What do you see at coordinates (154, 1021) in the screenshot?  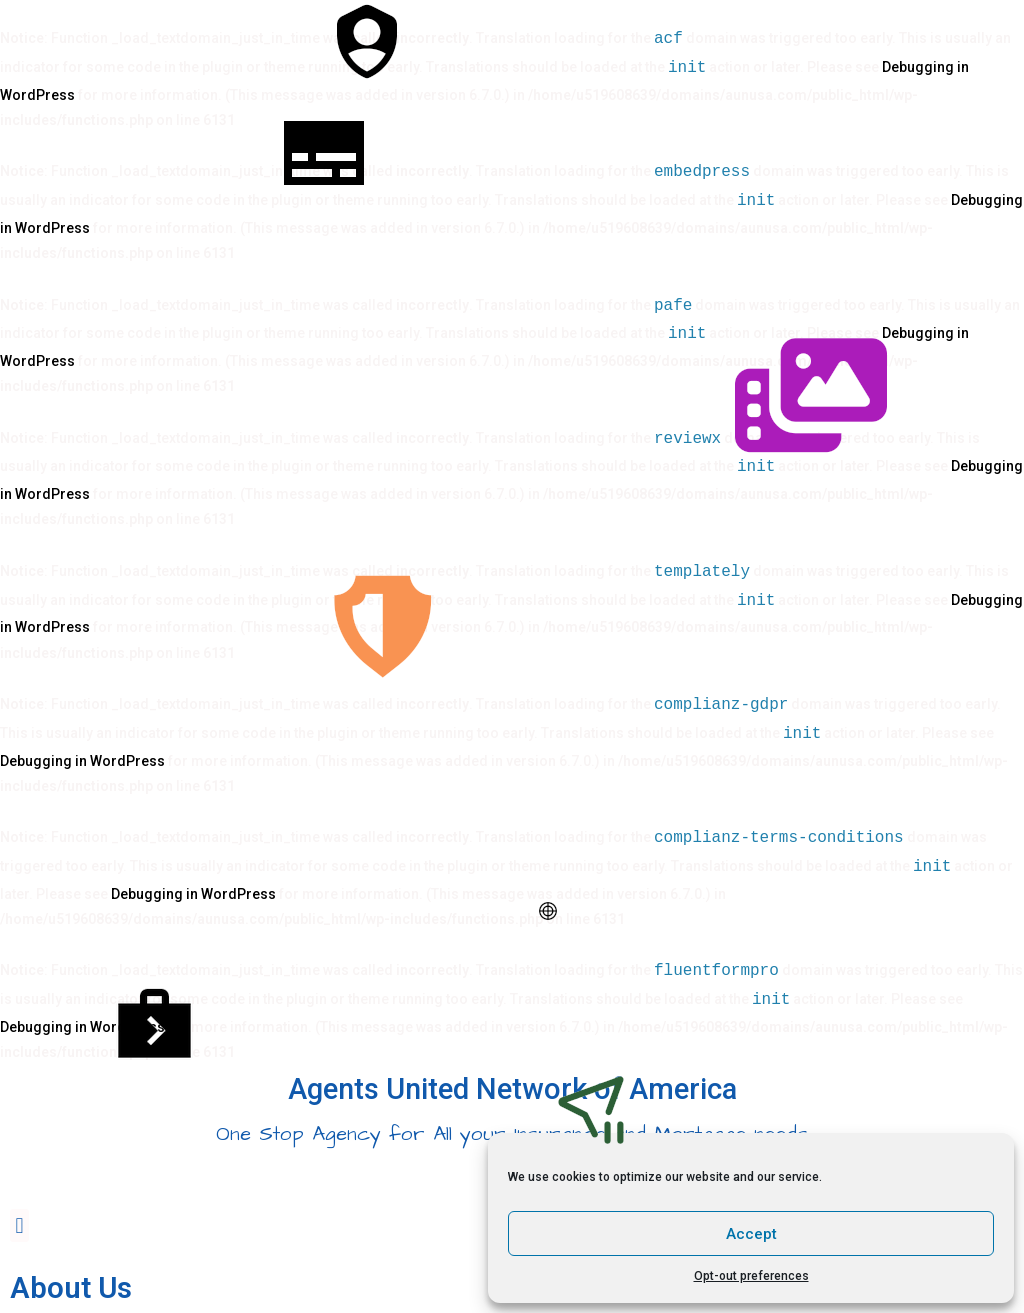 I see `snooze or defer task to next week` at bounding box center [154, 1021].